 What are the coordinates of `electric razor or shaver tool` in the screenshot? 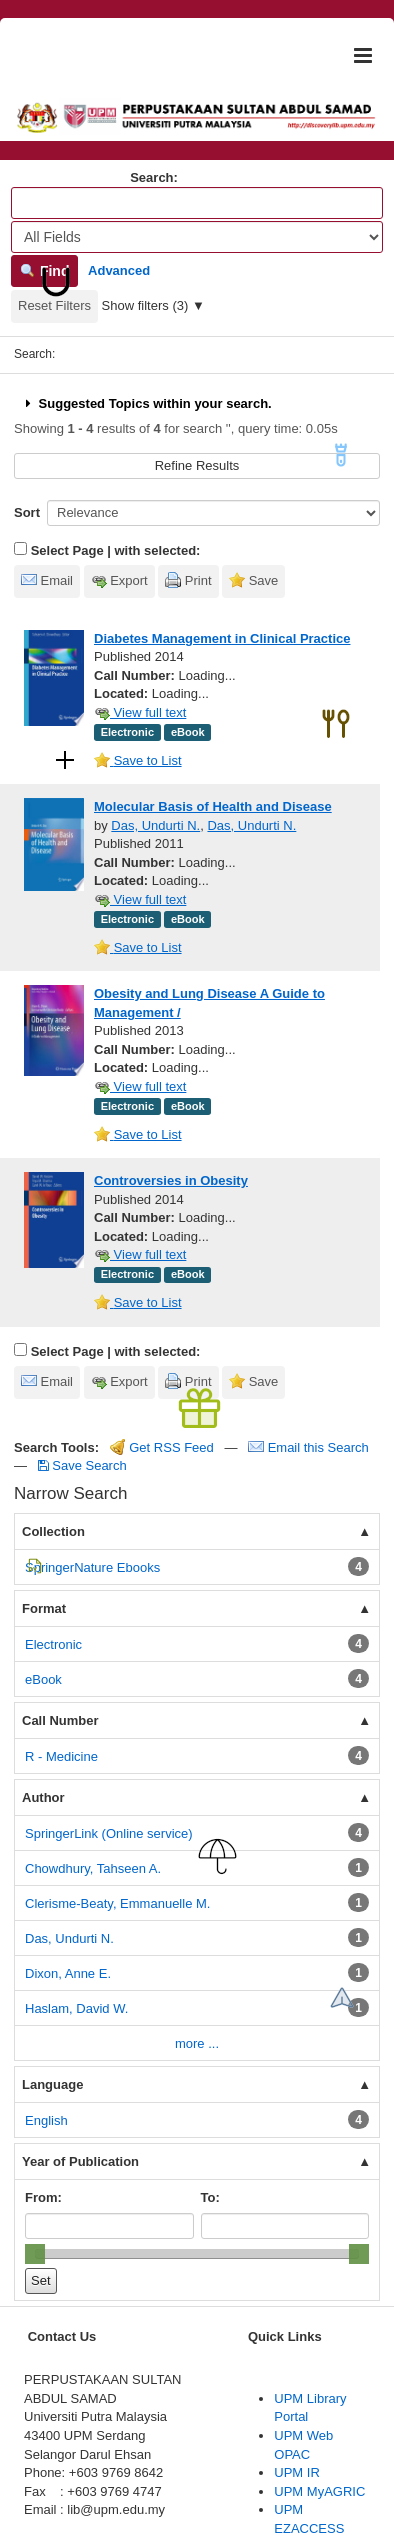 It's located at (341, 455).